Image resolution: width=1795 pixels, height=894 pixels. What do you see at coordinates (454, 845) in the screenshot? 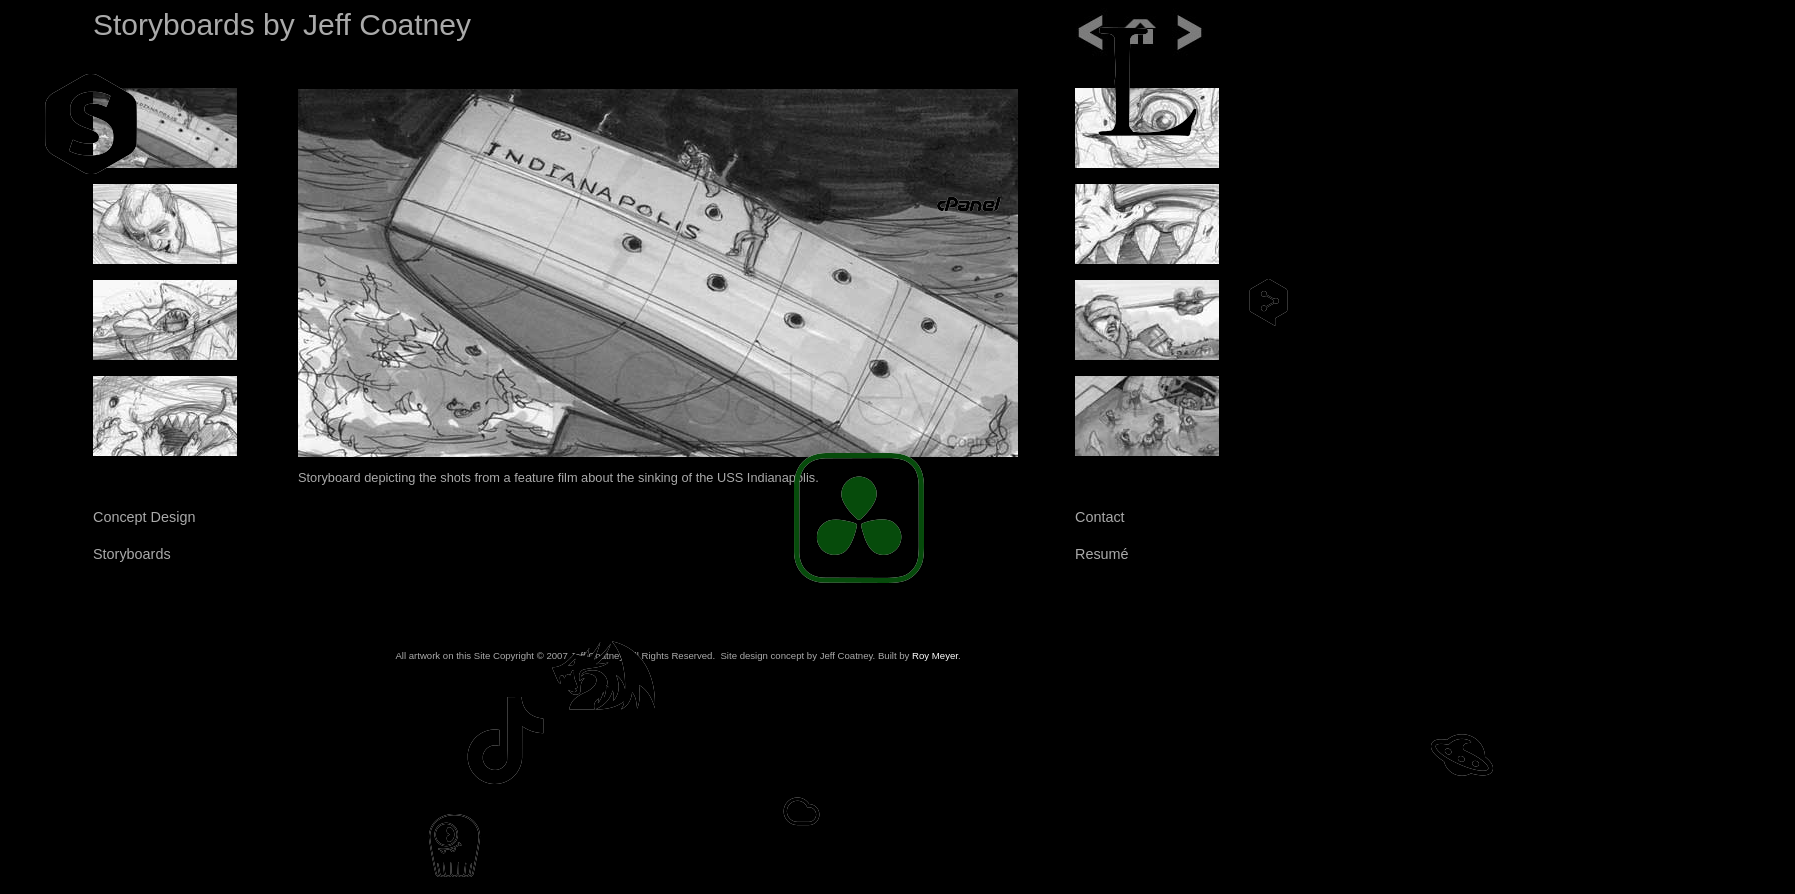
I see `ScyllaDB logo` at bounding box center [454, 845].